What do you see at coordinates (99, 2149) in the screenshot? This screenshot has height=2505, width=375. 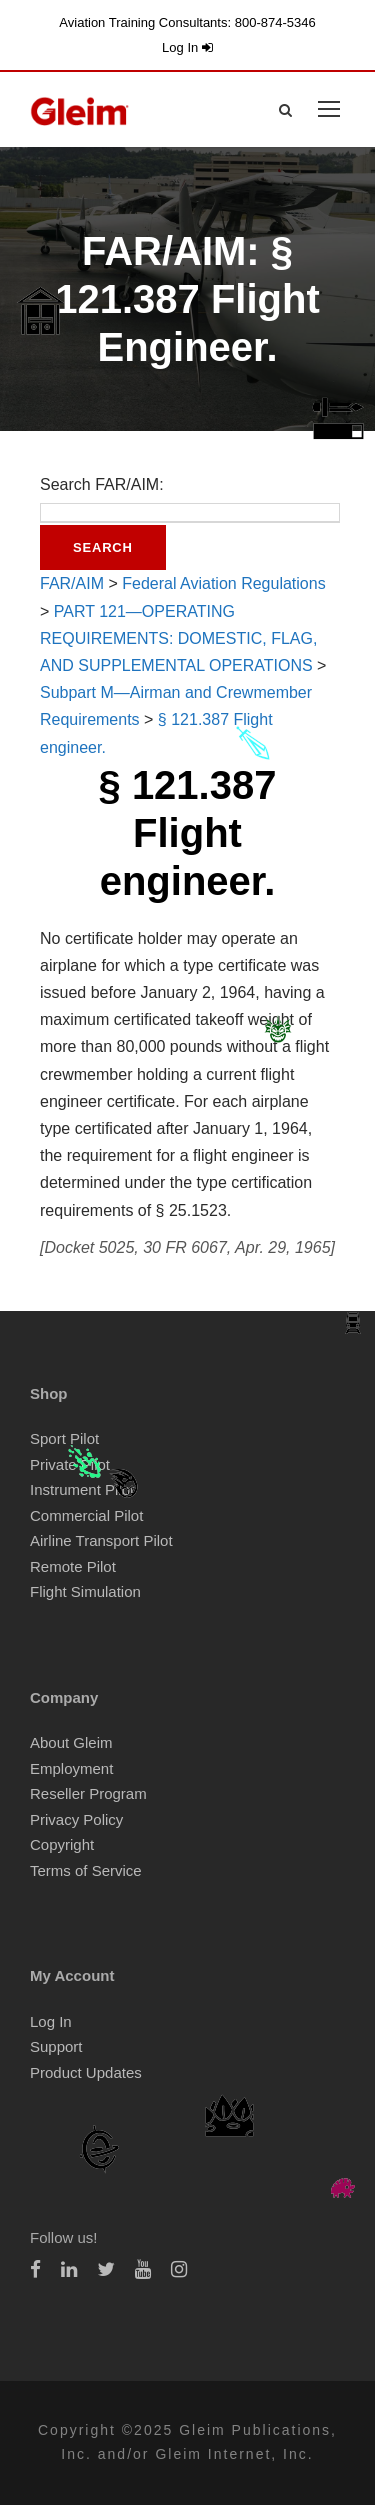 I see `access gyroscope or motion sensor settings` at bounding box center [99, 2149].